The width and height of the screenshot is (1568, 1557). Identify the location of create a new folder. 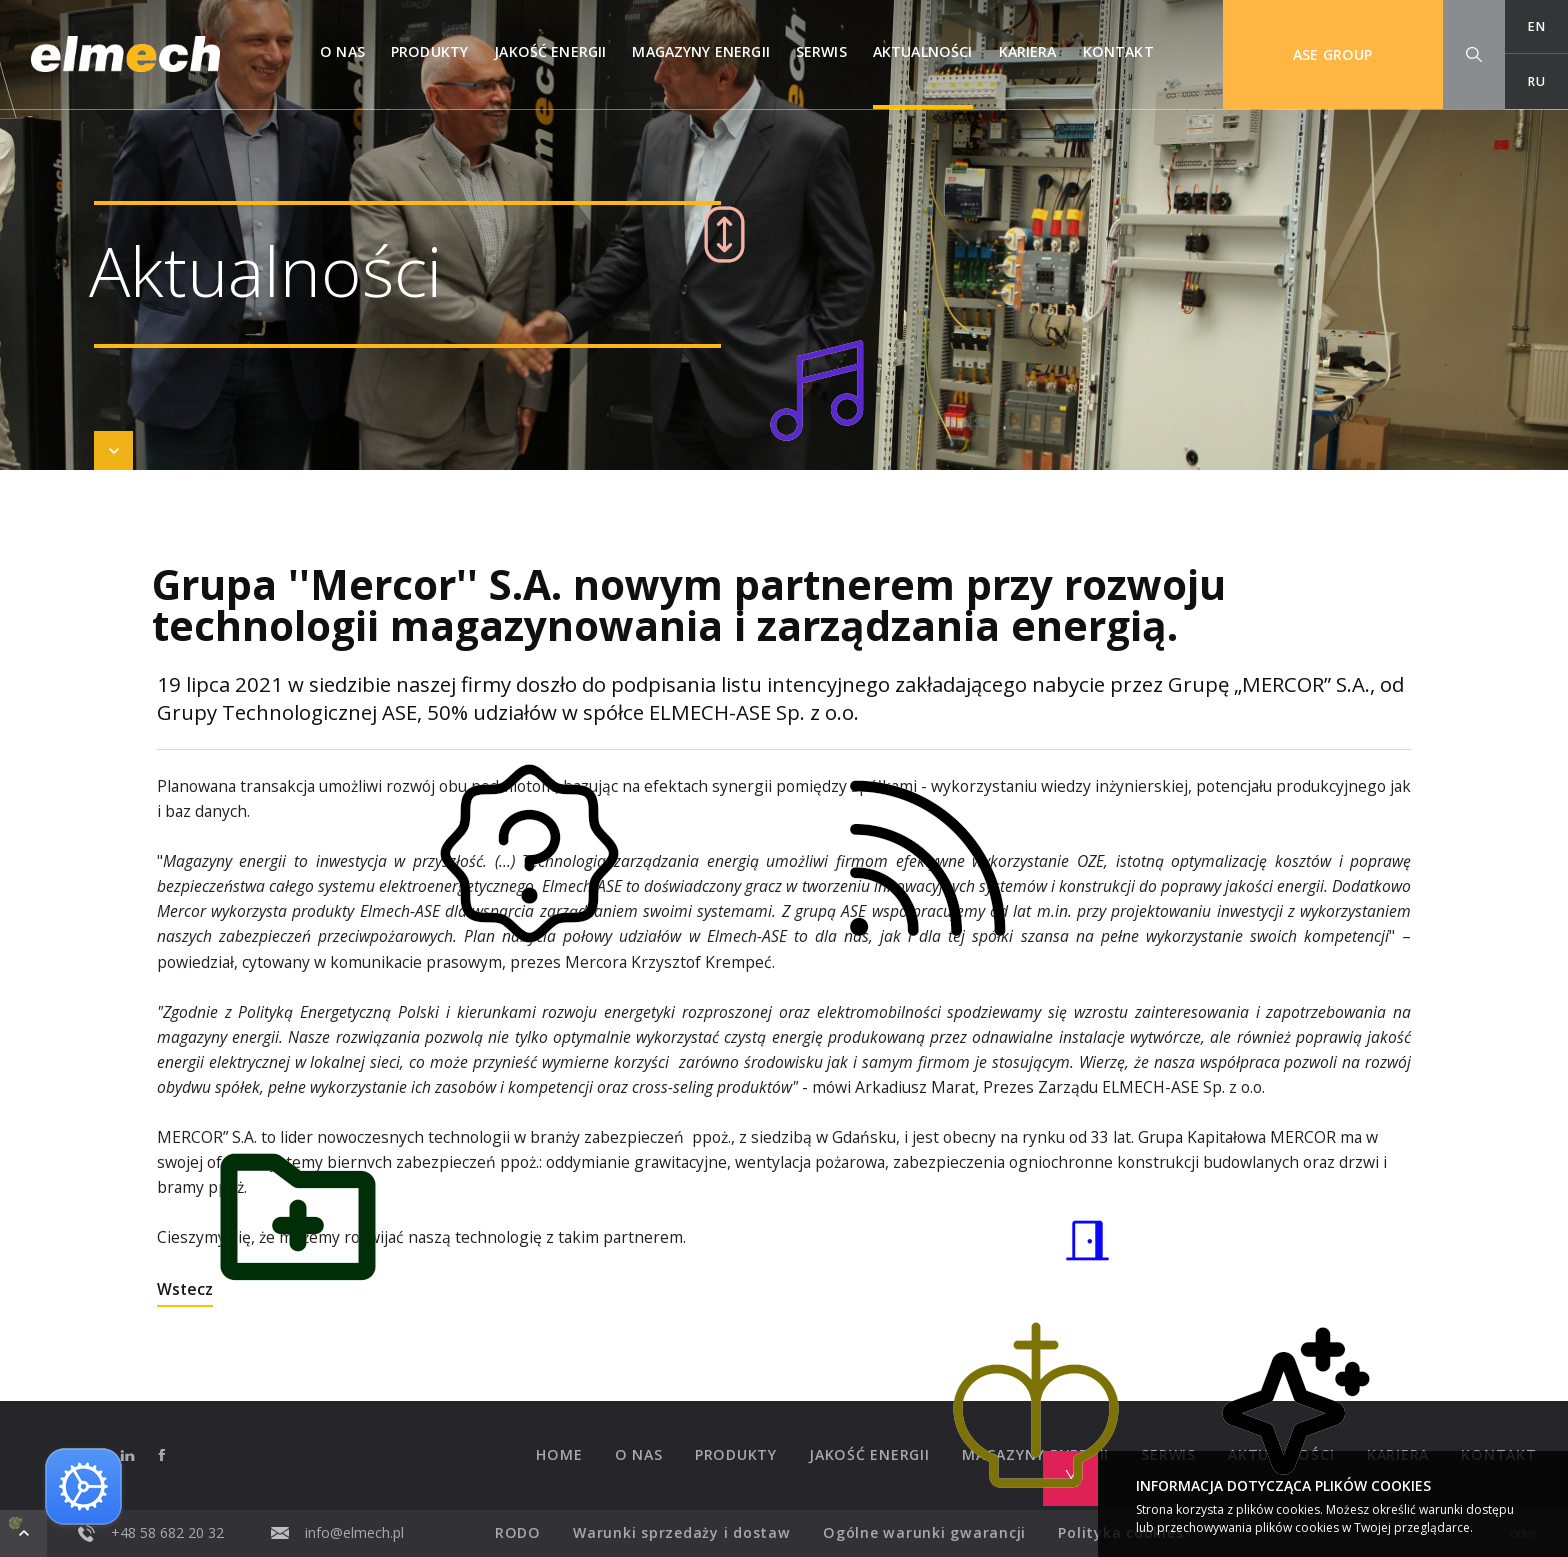
(298, 1214).